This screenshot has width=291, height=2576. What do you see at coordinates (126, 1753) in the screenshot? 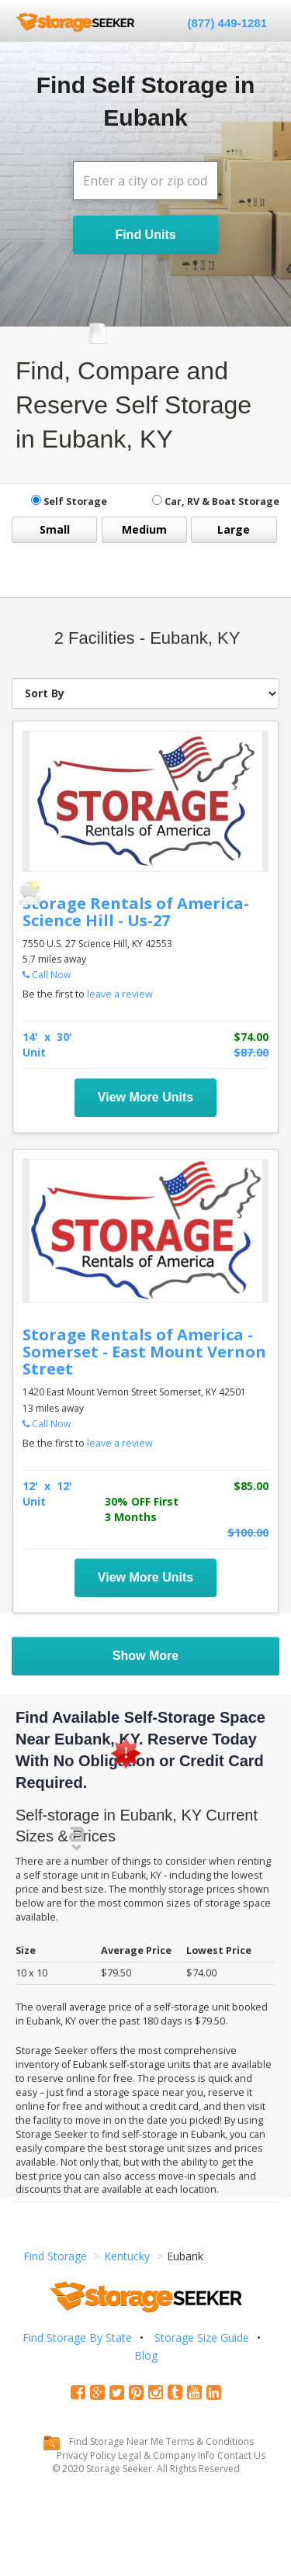
I see `indicates a critical software update is available` at bounding box center [126, 1753].